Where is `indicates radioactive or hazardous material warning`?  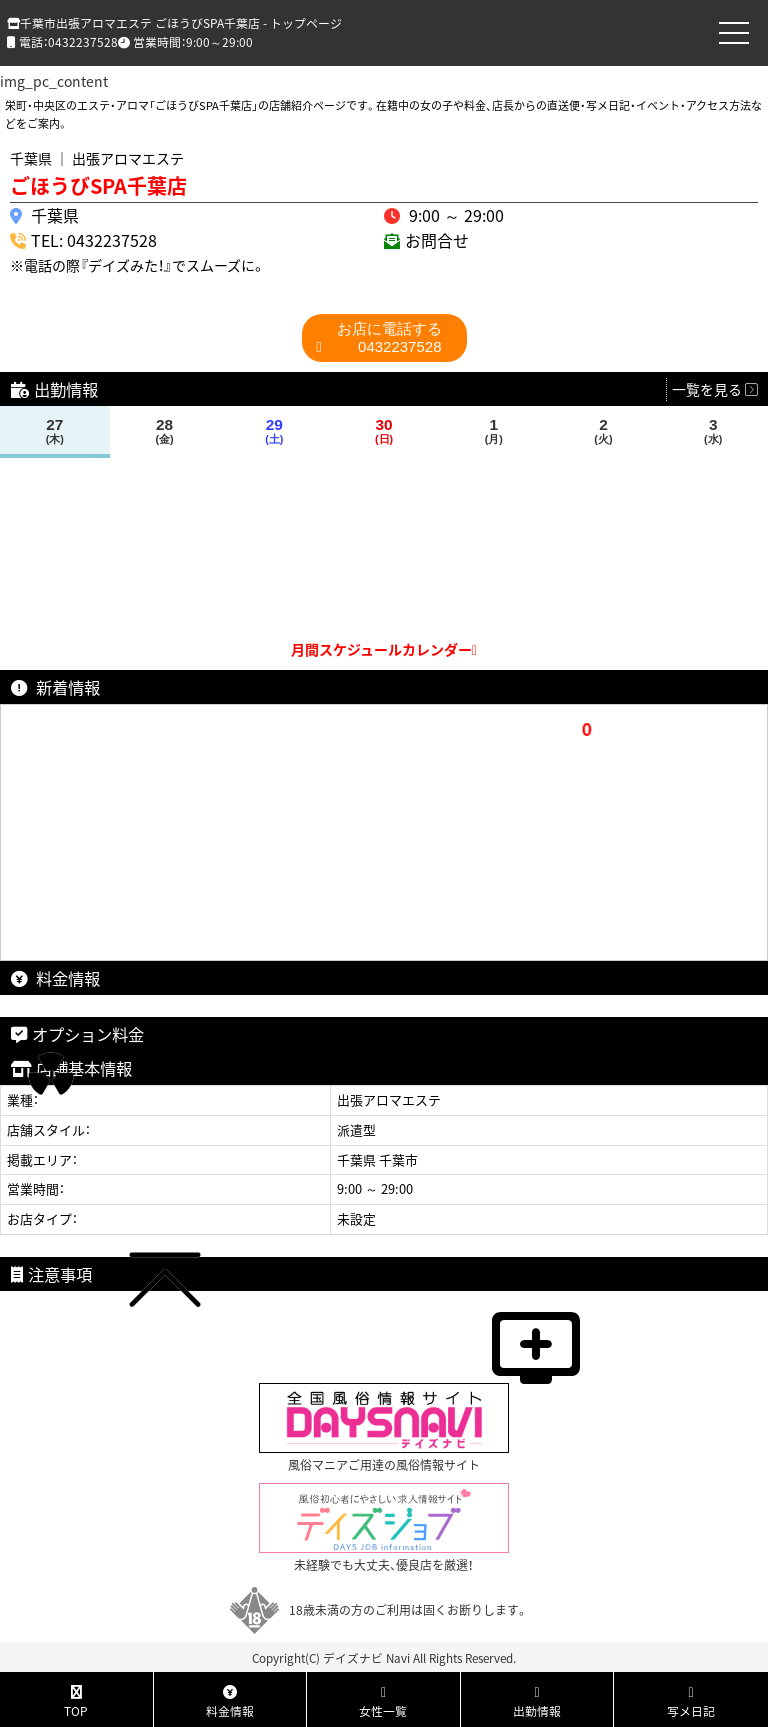
indicates radioactive or hazardous material warning is located at coordinates (51, 1075).